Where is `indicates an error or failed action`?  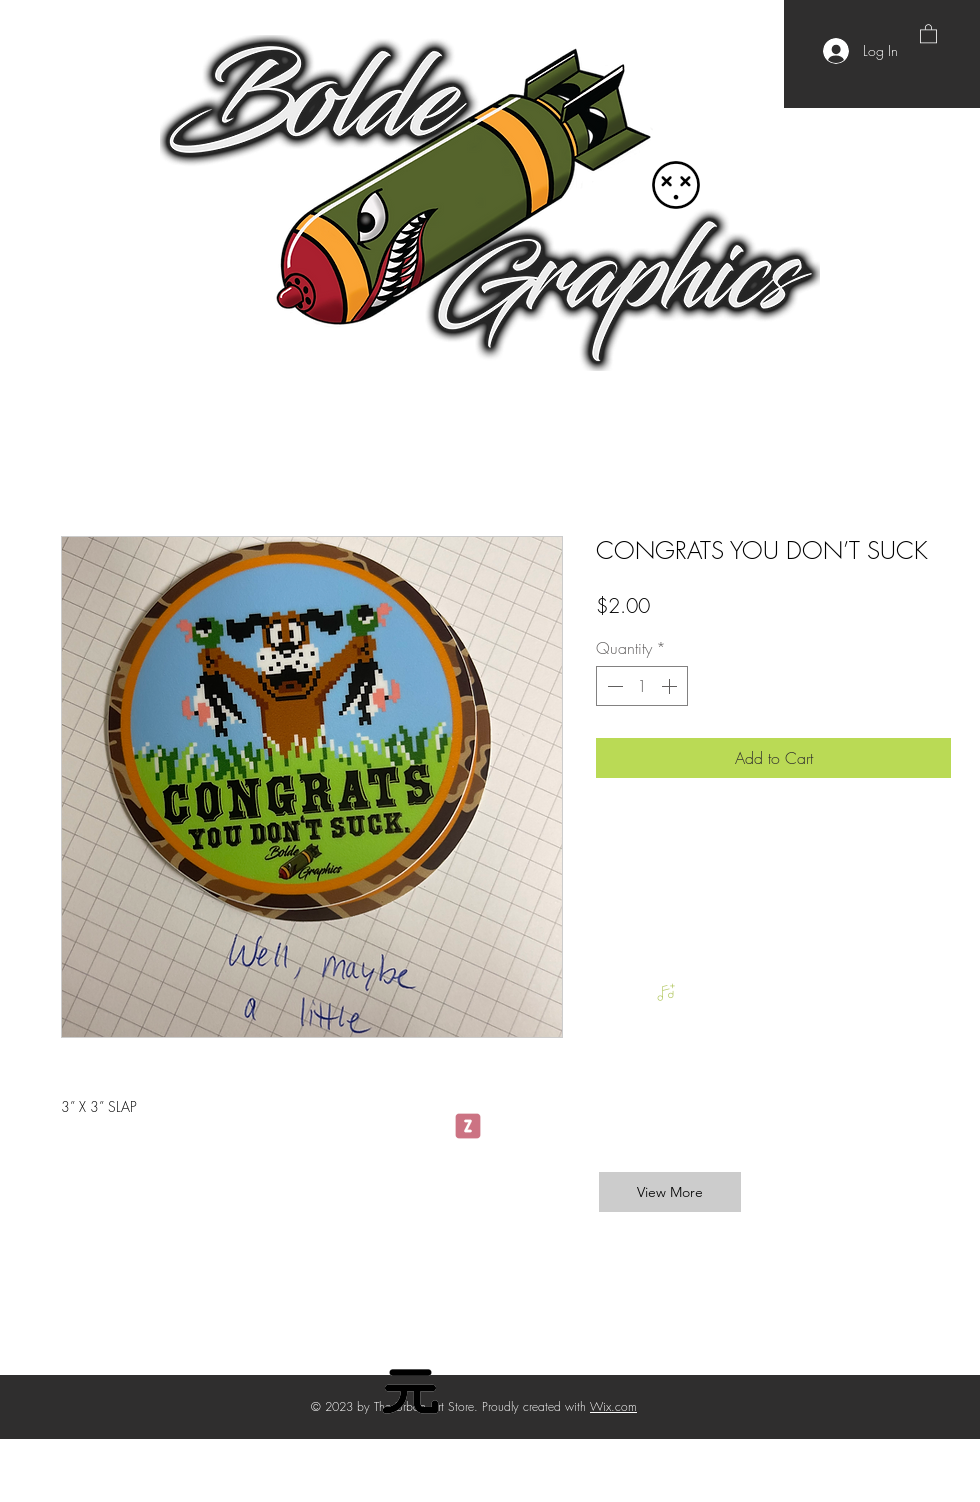
indicates an error or failed action is located at coordinates (676, 185).